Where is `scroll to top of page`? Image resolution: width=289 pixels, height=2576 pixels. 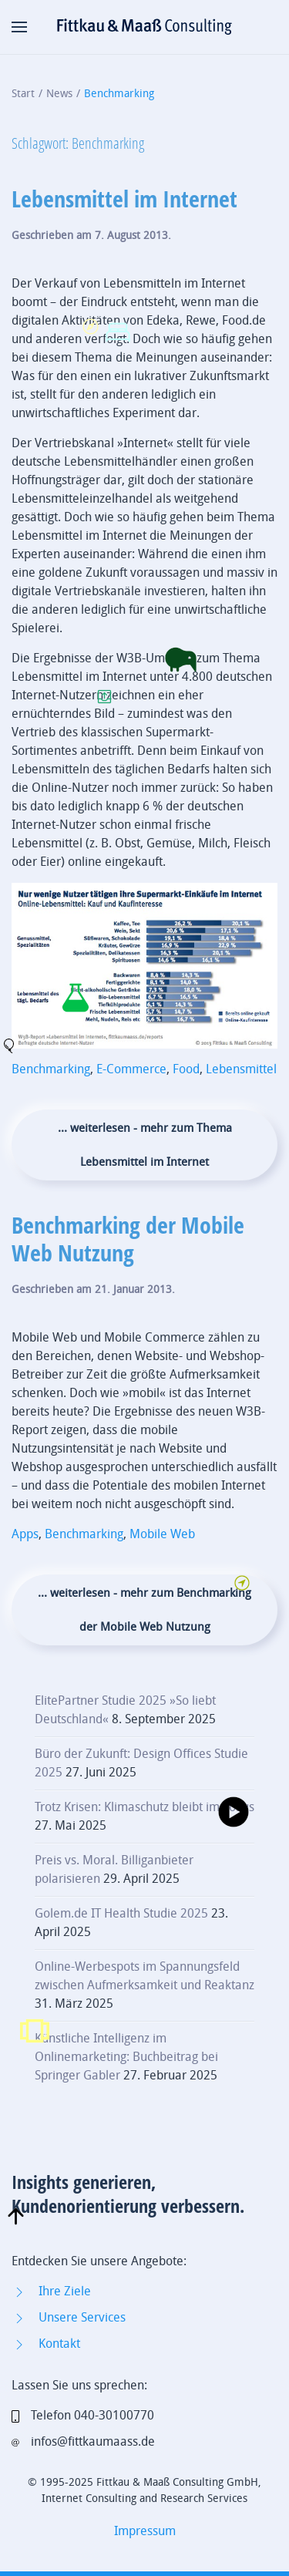
scroll to top of page is located at coordinates (15, 2216).